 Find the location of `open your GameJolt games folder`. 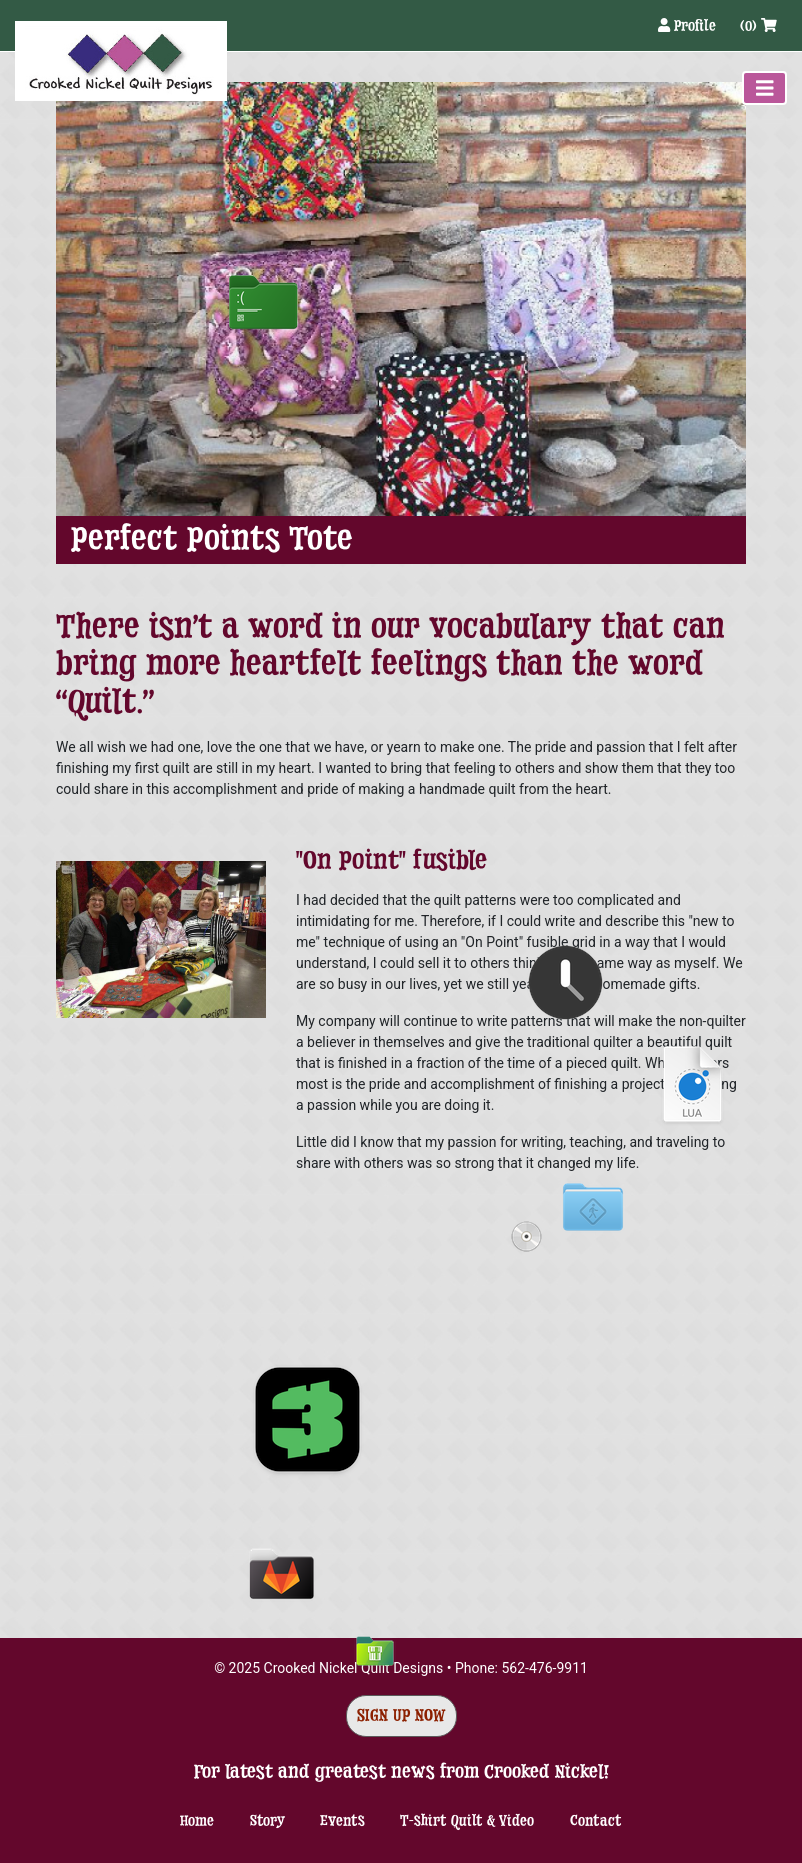

open your GameJolt games folder is located at coordinates (375, 1652).